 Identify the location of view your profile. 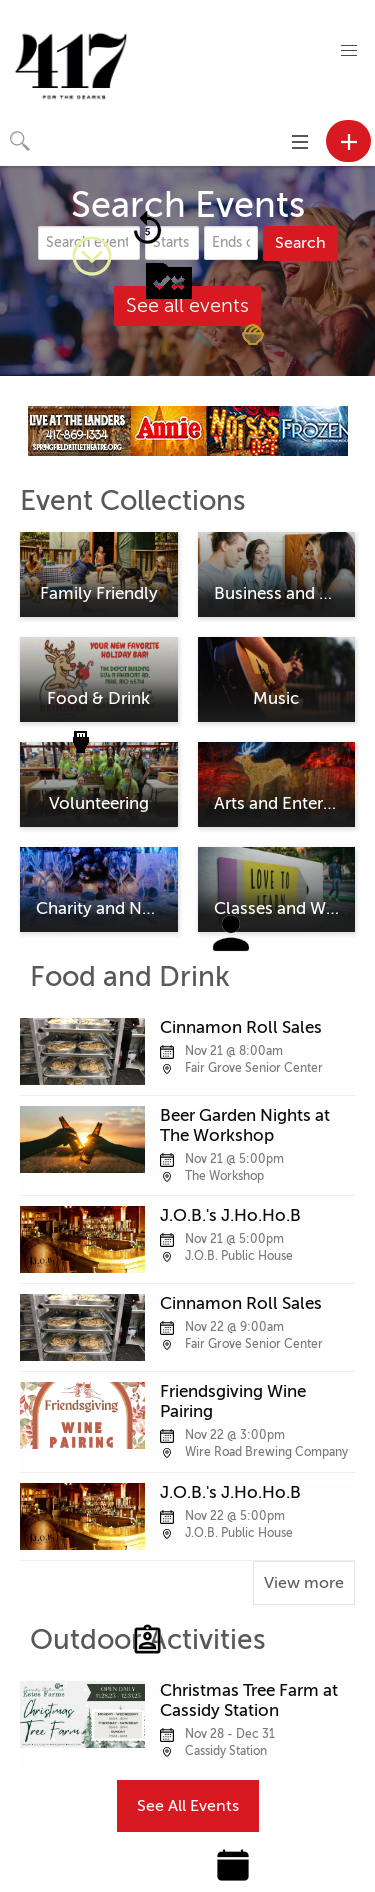
(231, 933).